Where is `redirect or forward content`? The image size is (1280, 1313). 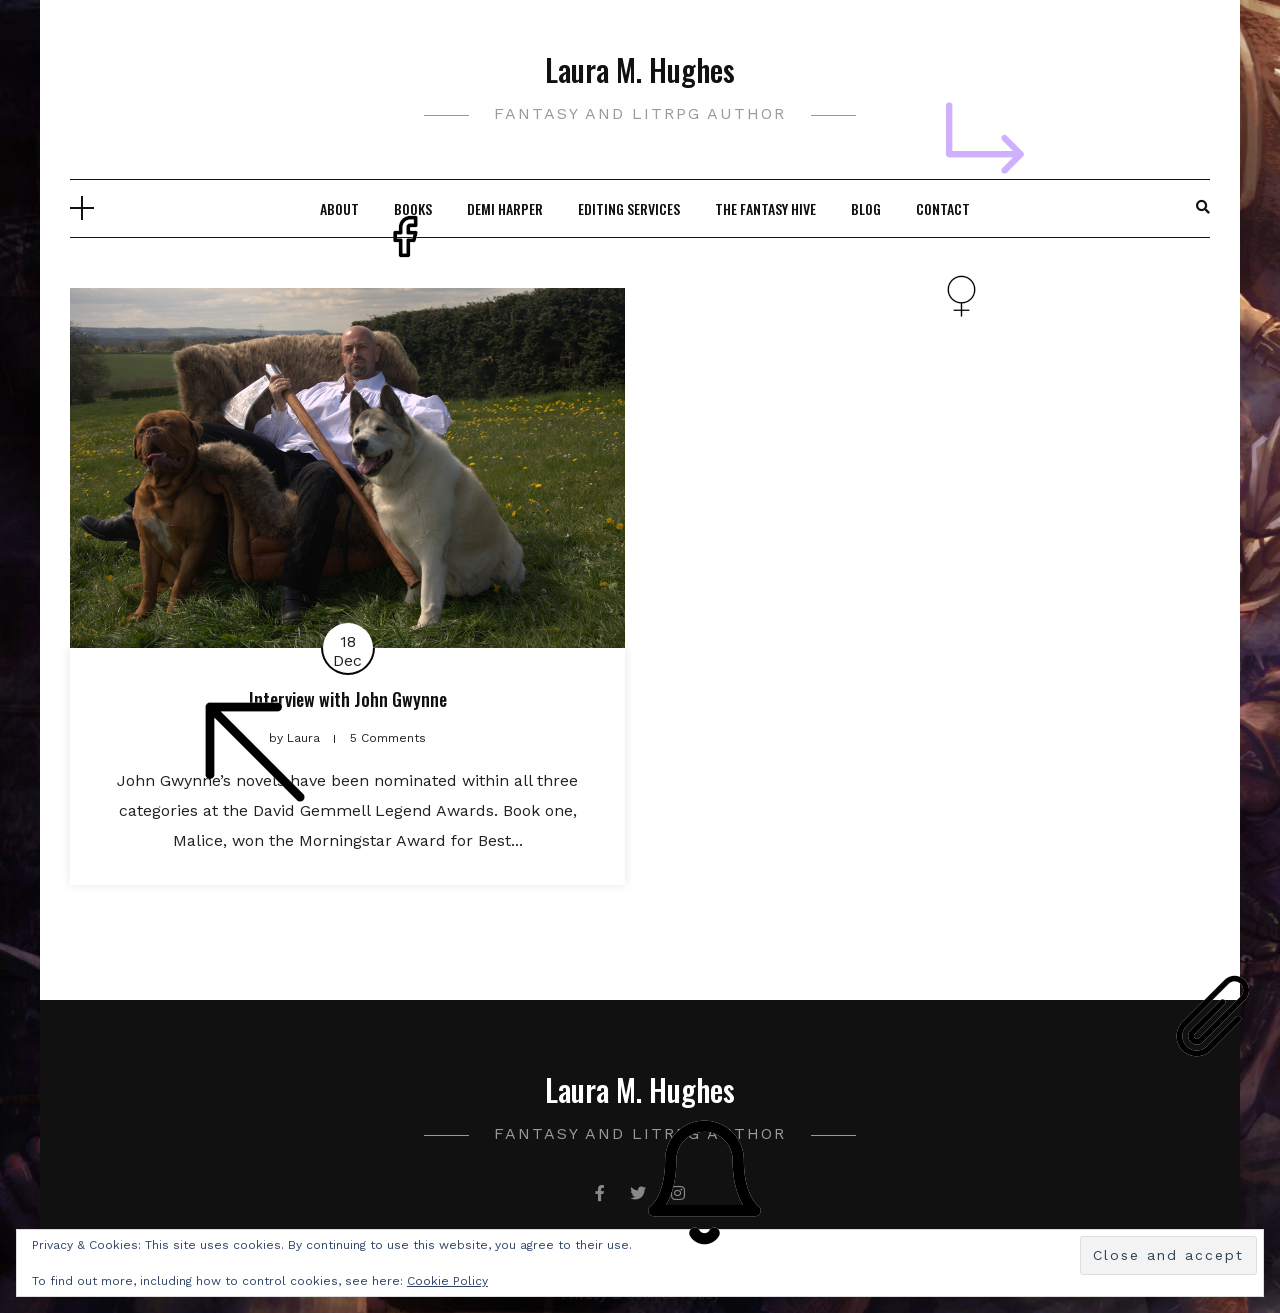
redirect or forward content is located at coordinates (985, 138).